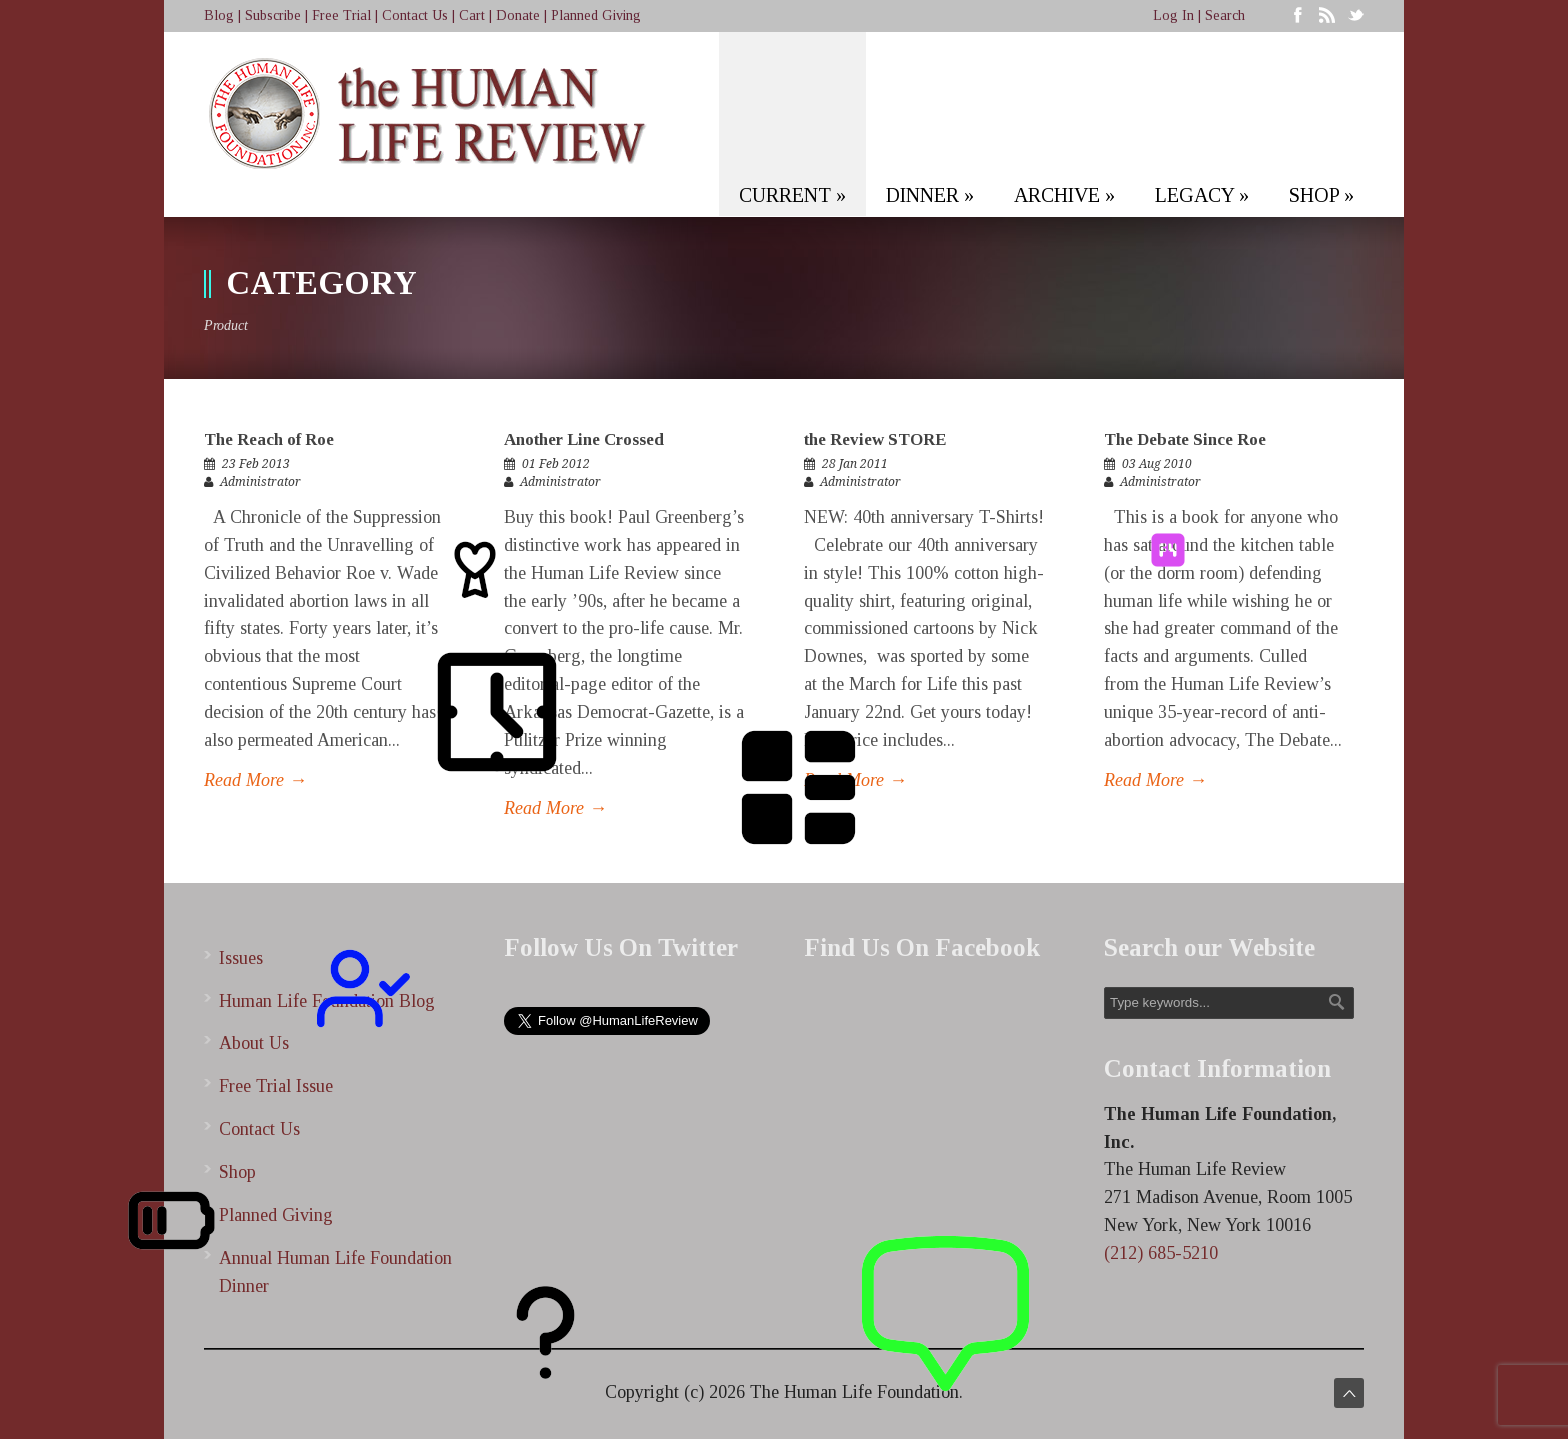 The image size is (1568, 1439). What do you see at coordinates (171, 1220) in the screenshot?
I see `indicates low battery level` at bounding box center [171, 1220].